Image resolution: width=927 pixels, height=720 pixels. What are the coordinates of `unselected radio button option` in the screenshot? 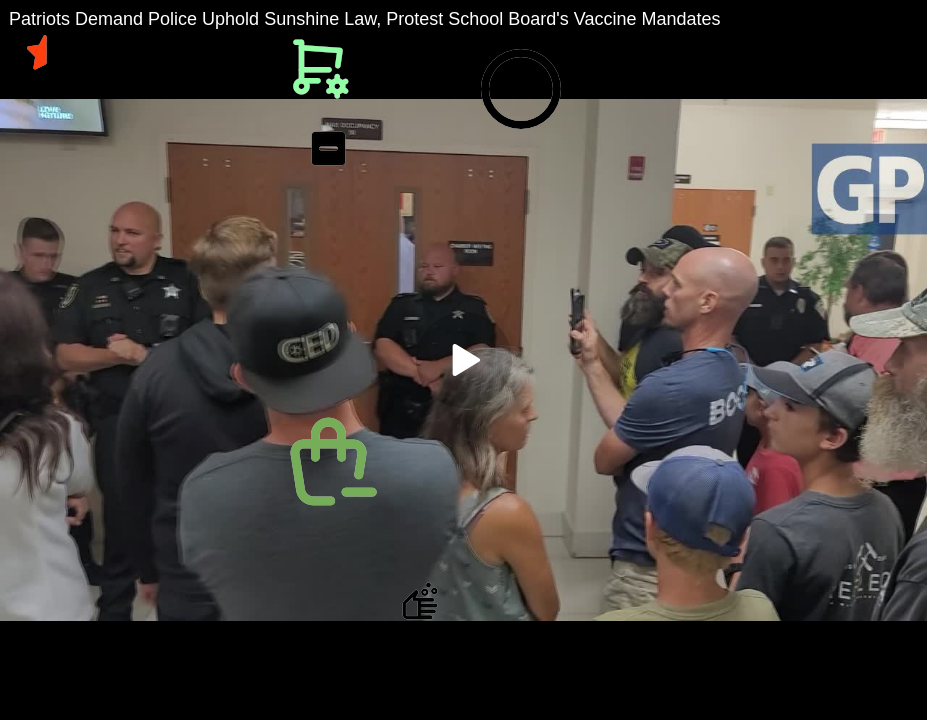 It's located at (521, 89).